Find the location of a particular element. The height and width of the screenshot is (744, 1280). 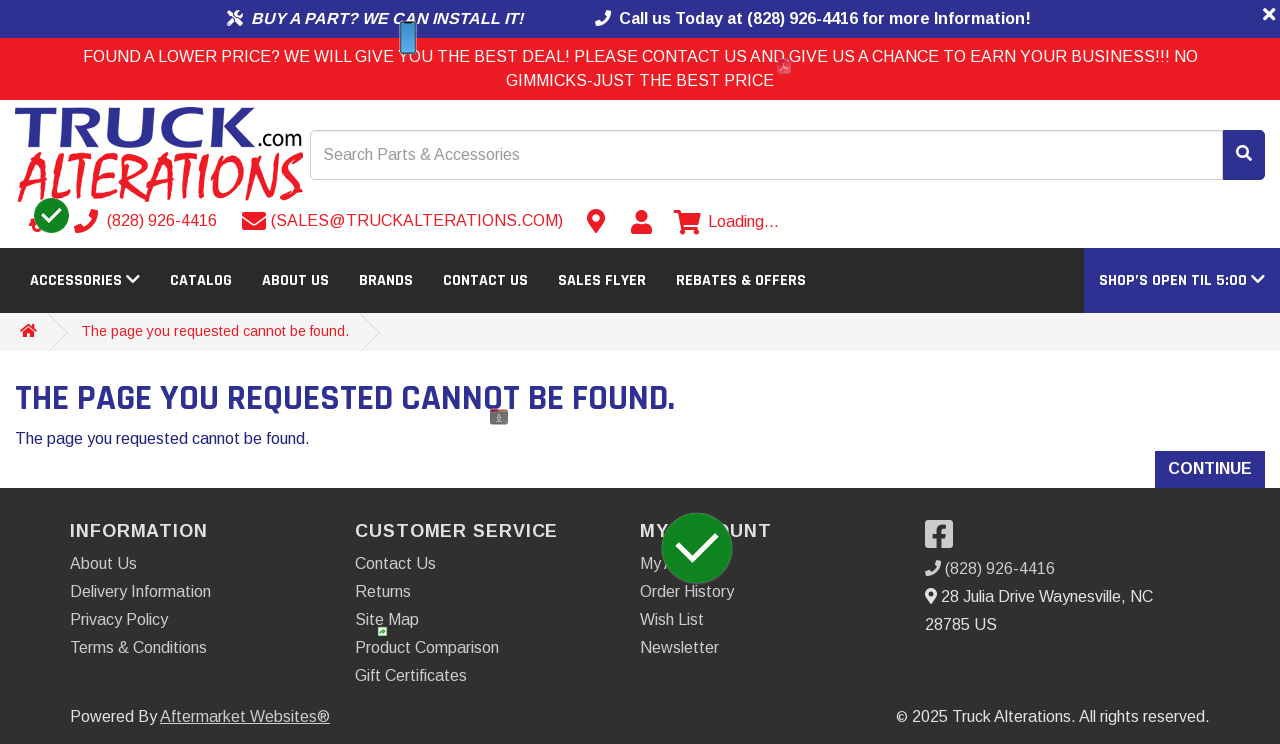

access your downloads folder is located at coordinates (499, 416).